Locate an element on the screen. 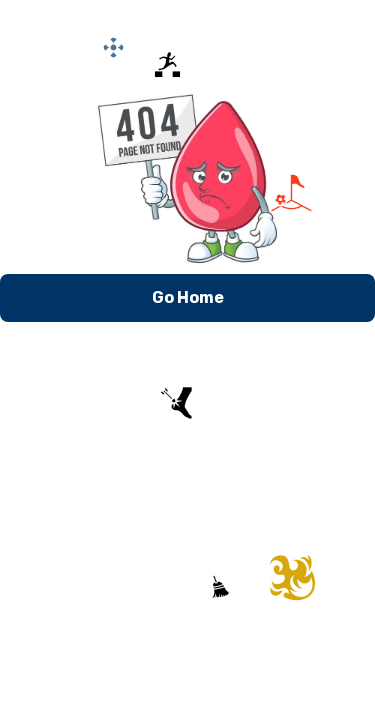  indicates a corner kick in a soccer/football game is located at coordinates (291, 193).